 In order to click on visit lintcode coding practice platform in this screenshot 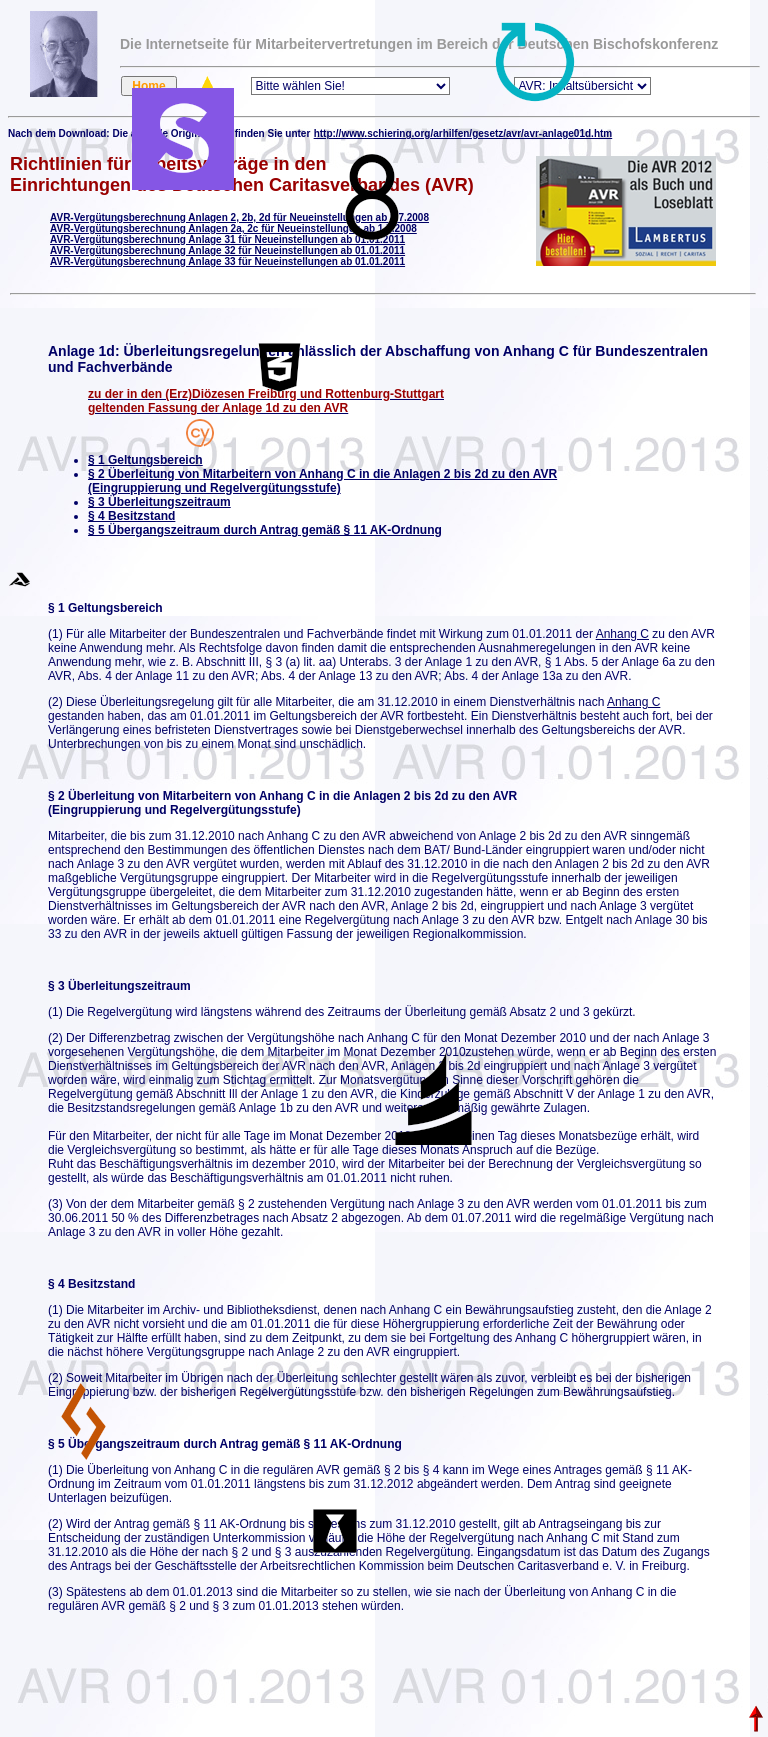, I will do `click(83, 1421)`.